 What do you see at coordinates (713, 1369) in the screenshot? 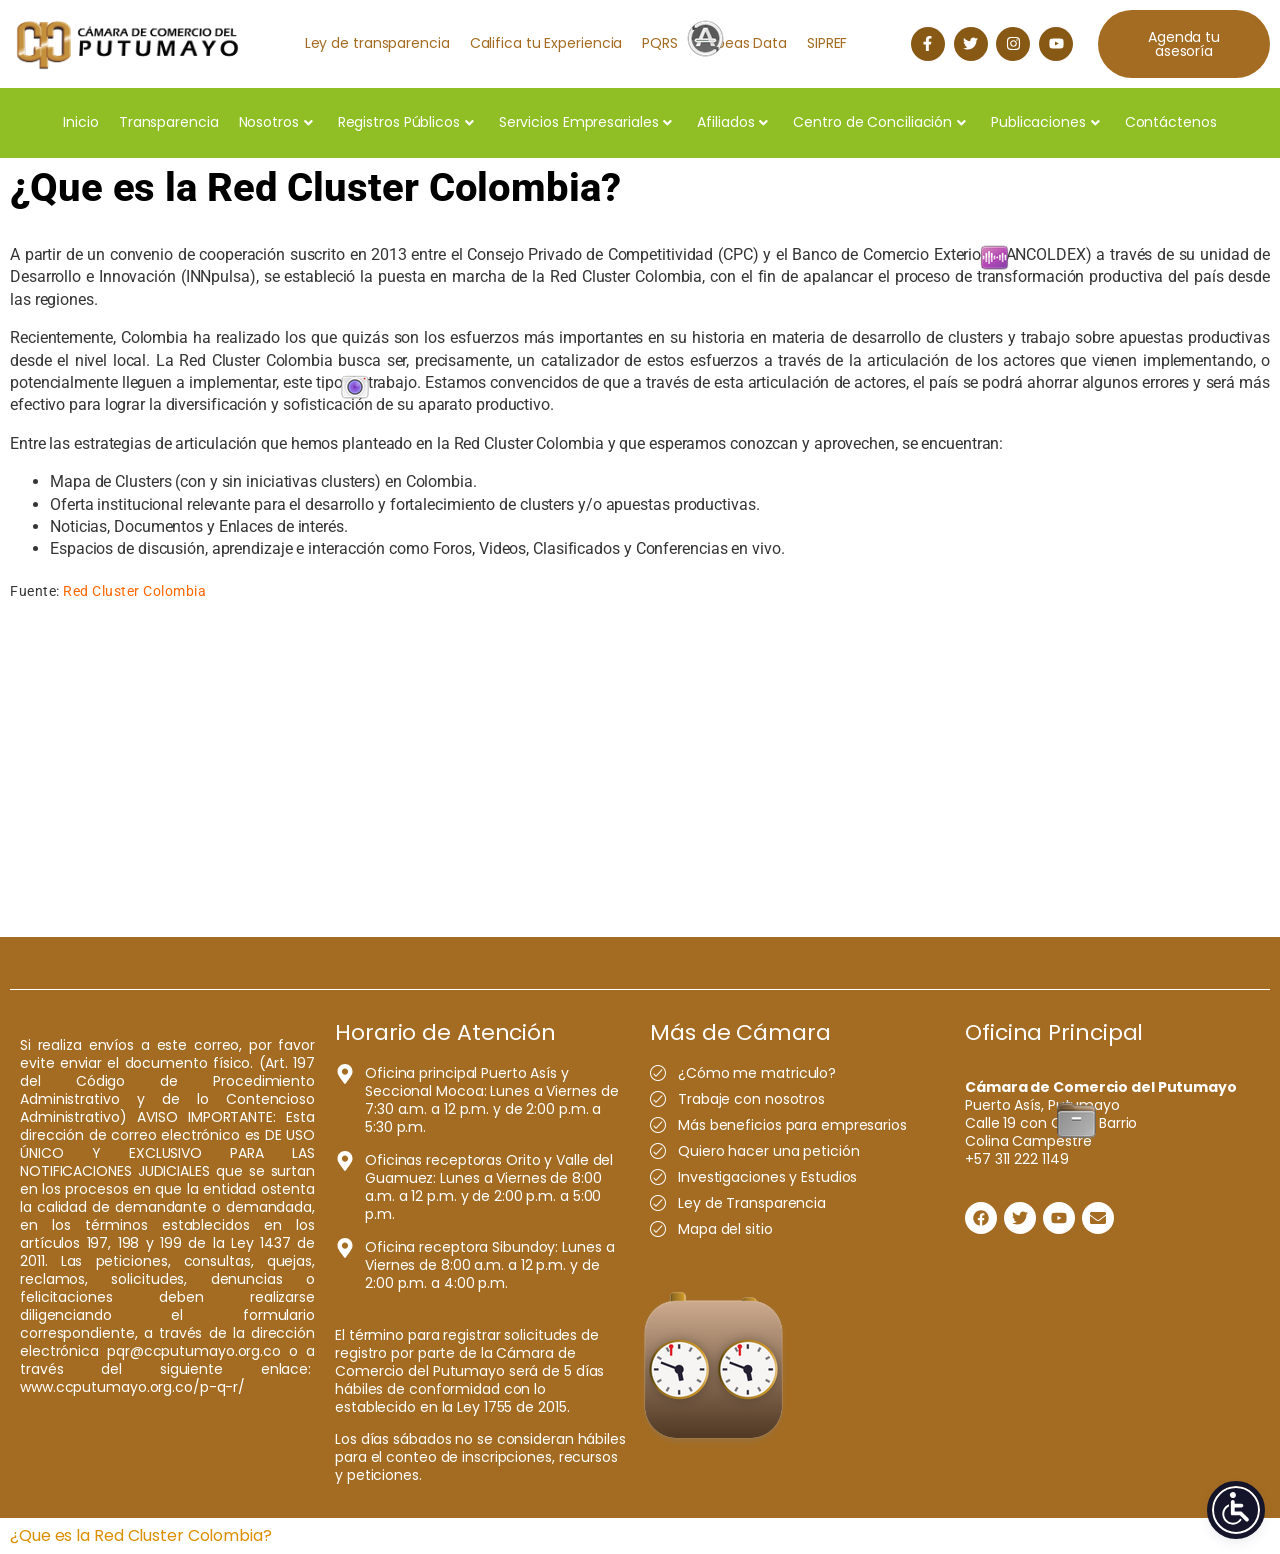
I see `open the chess clock app` at bounding box center [713, 1369].